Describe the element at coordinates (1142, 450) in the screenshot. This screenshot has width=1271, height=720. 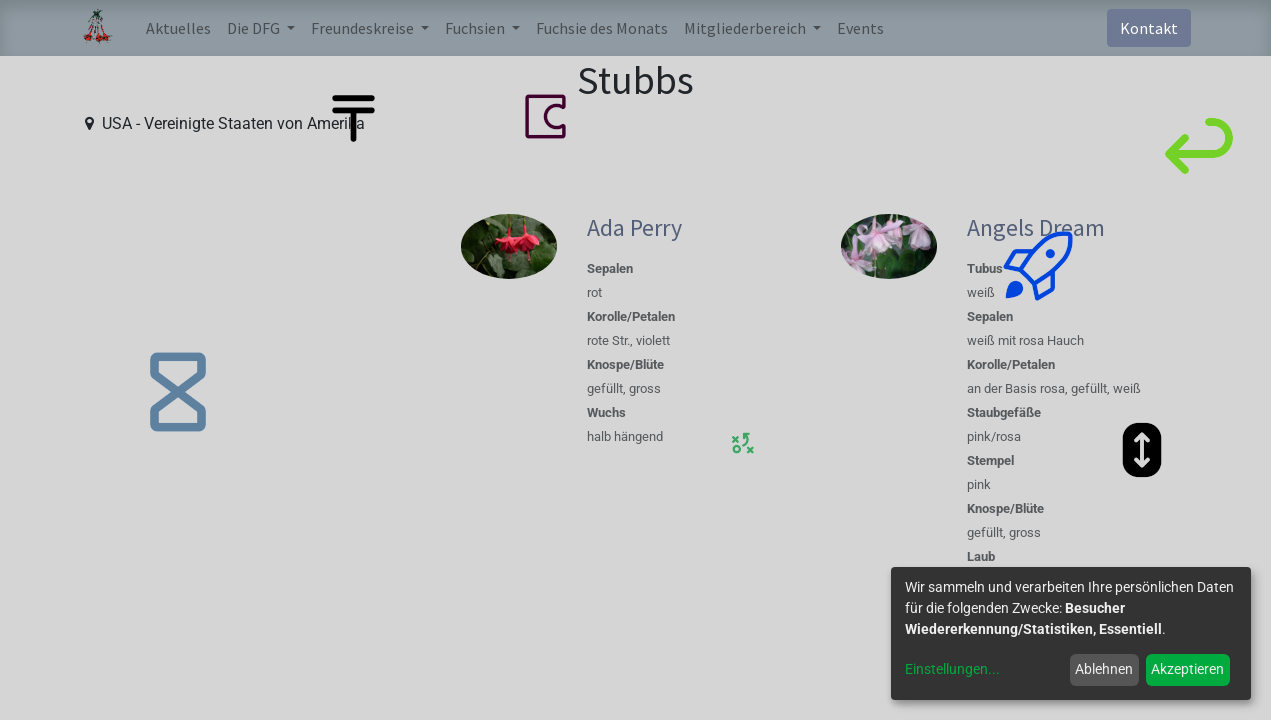
I see `scroll up or down on the page` at that location.